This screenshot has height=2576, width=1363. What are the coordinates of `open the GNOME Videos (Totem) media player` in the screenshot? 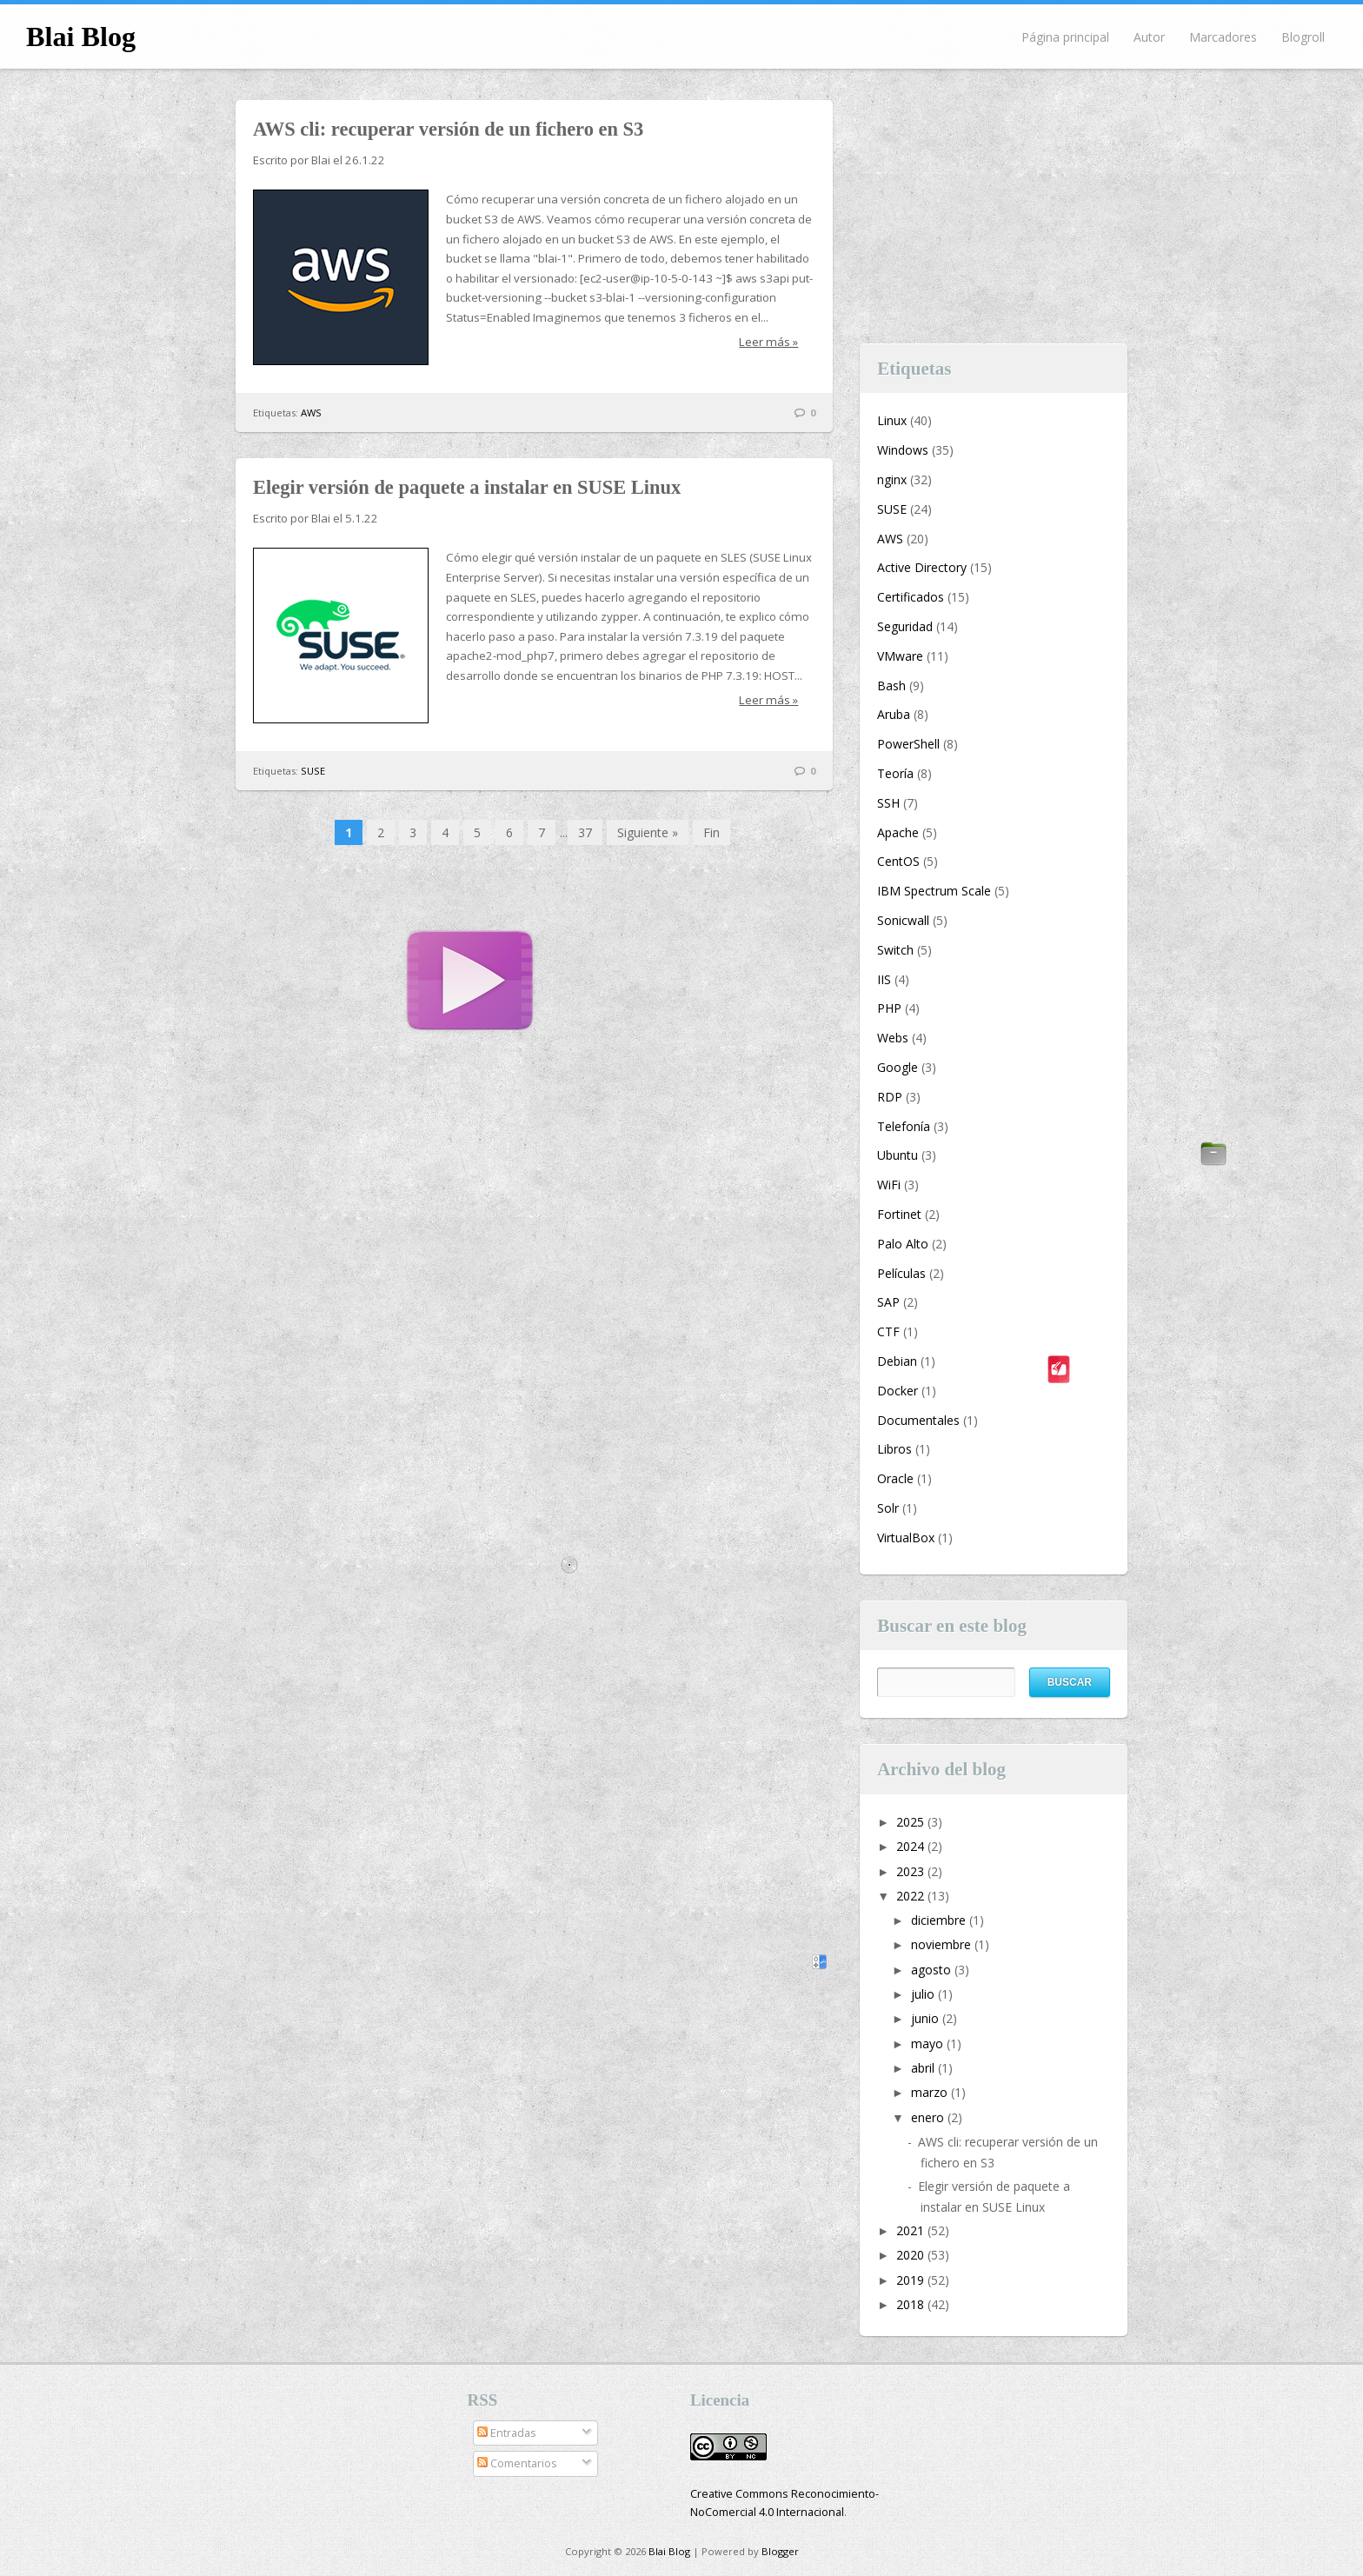 It's located at (469, 980).